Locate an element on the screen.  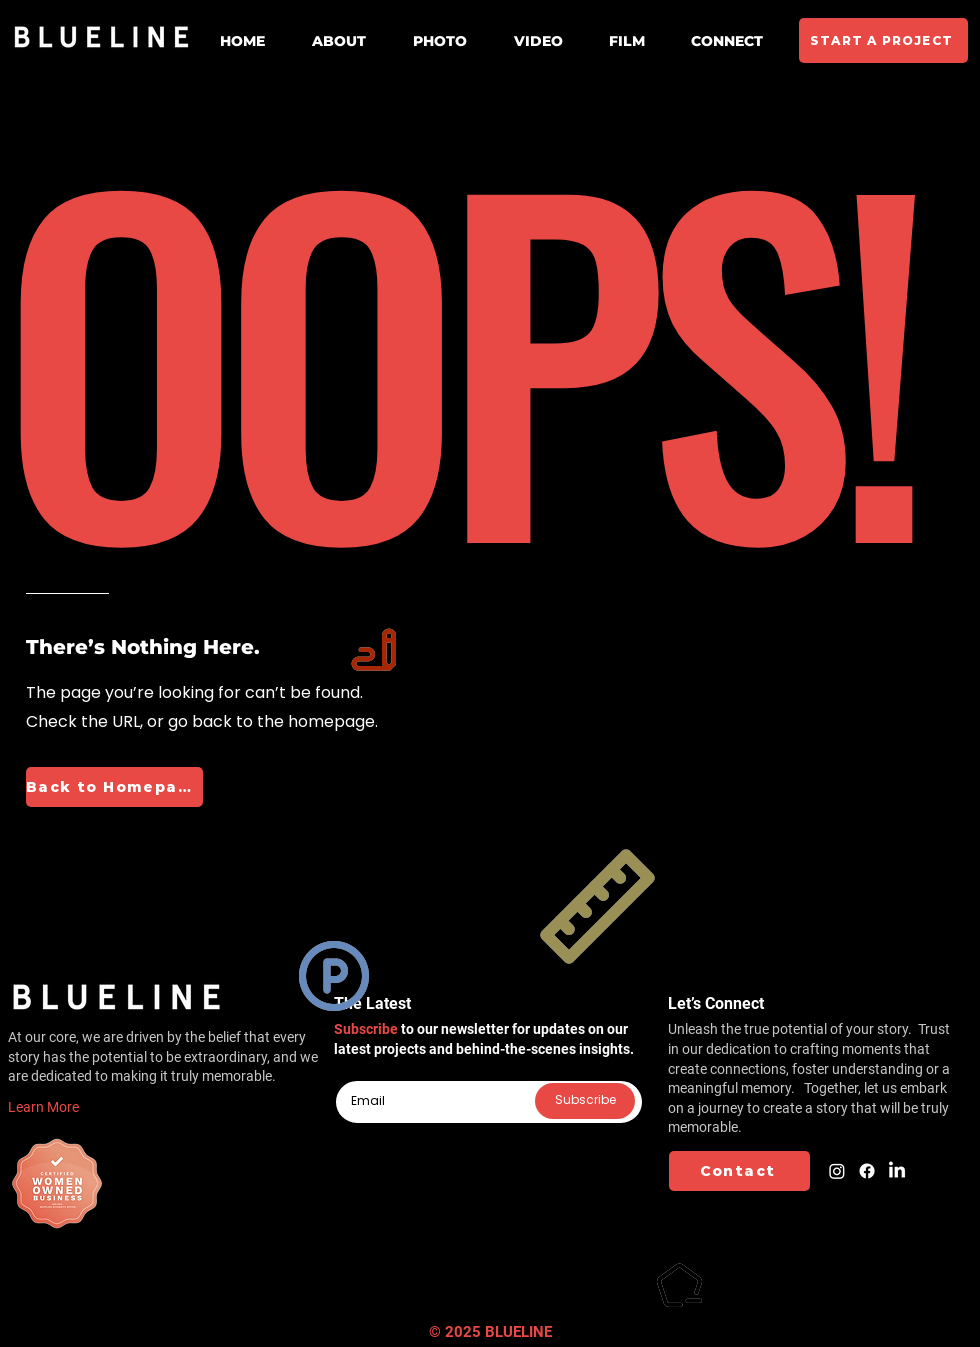
remove a selected shape is located at coordinates (679, 1286).